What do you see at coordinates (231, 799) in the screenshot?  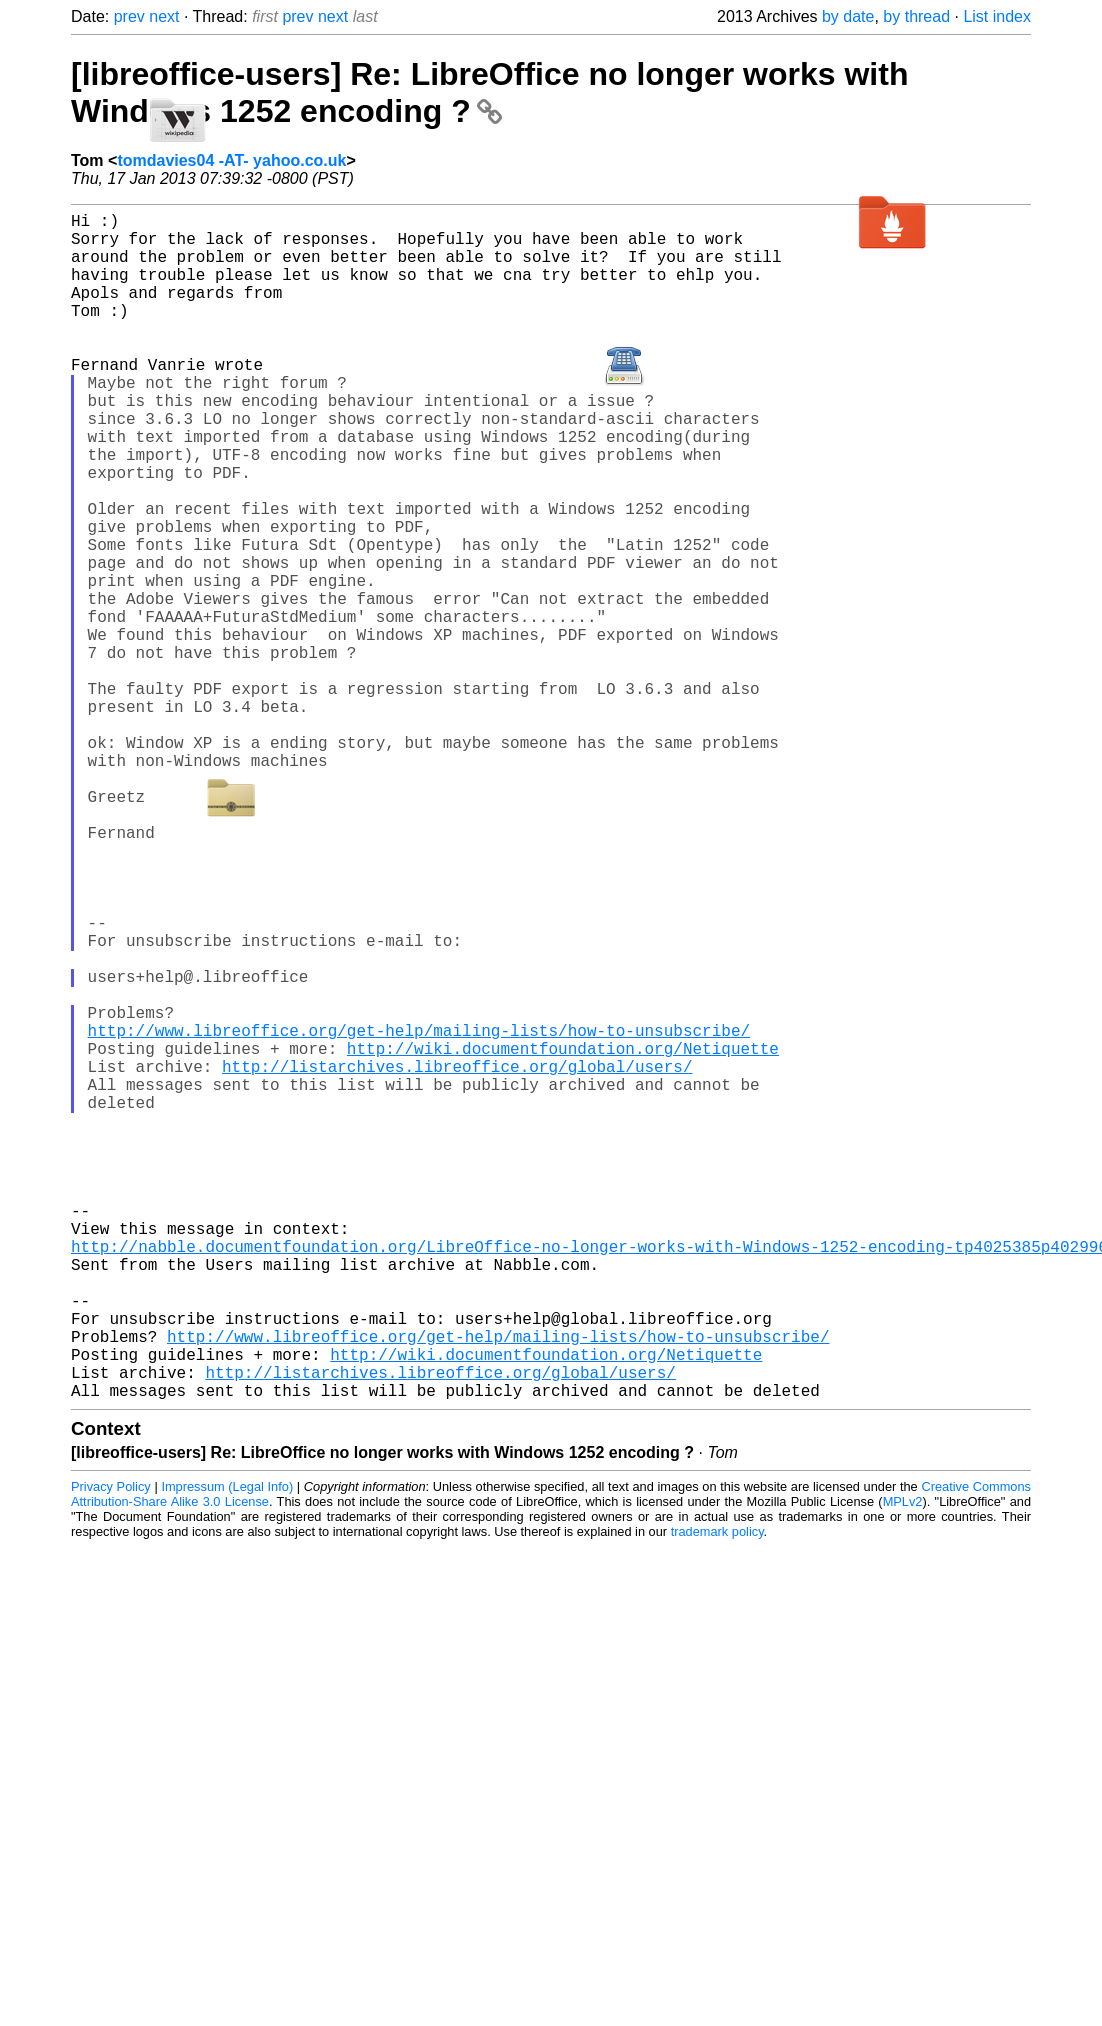 I see `open folder containing pokémon or pokelantis-themed content` at bounding box center [231, 799].